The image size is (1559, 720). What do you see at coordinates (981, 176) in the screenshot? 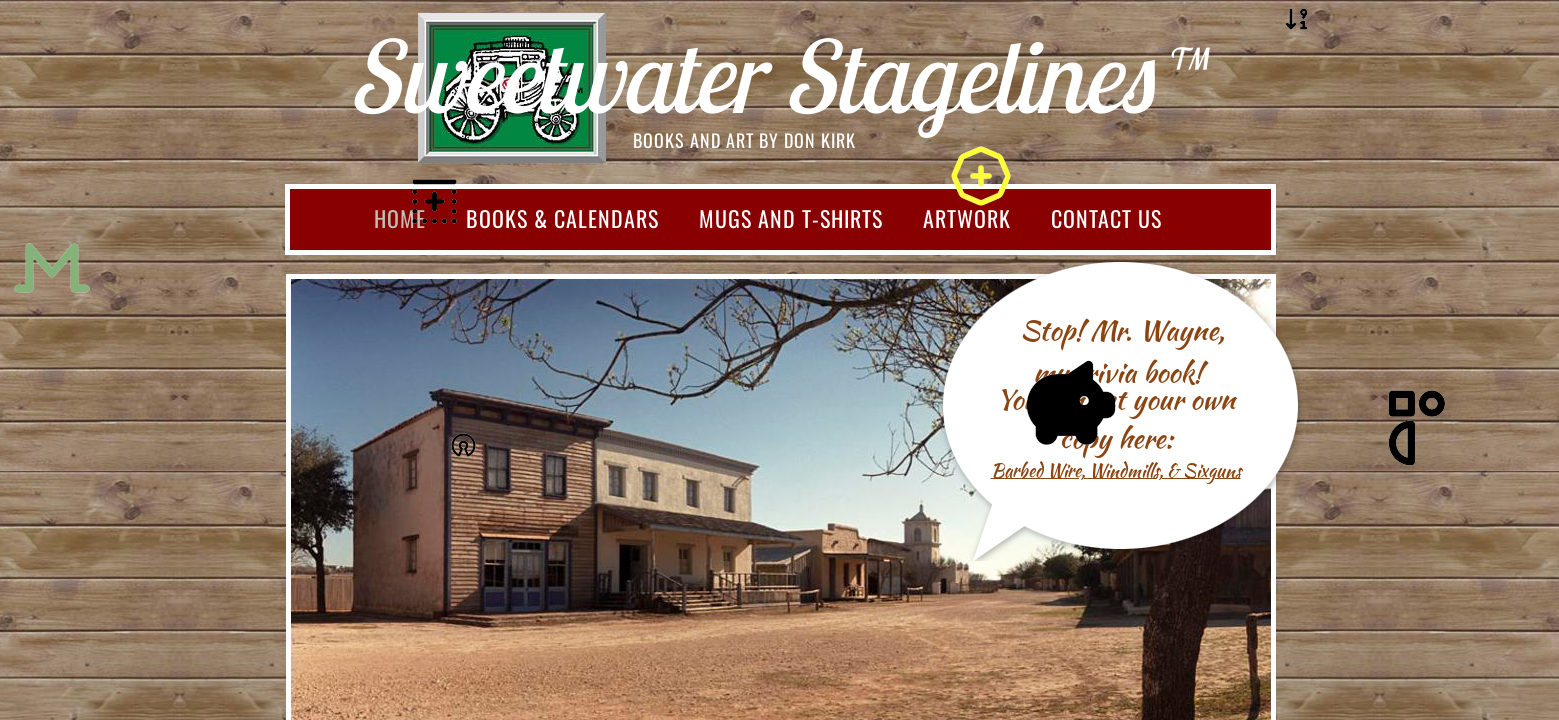
I see `add a new item or element` at bounding box center [981, 176].